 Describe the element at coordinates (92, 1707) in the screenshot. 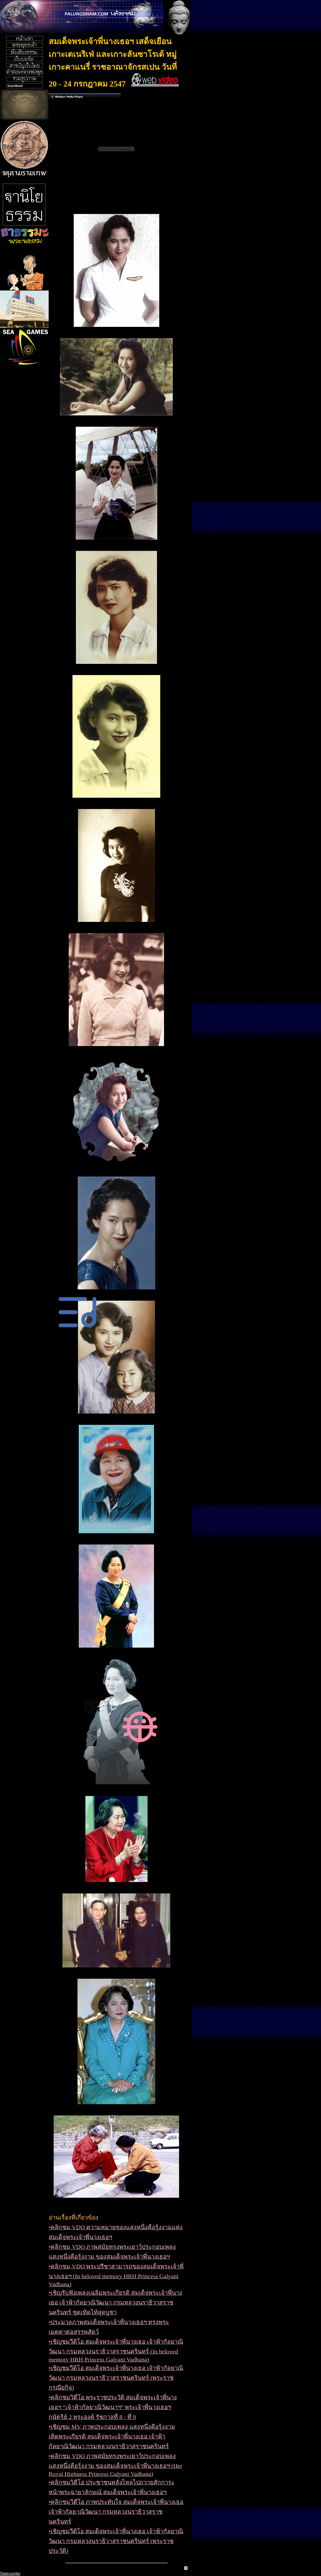

I see `cancel or remove a package from order` at that location.